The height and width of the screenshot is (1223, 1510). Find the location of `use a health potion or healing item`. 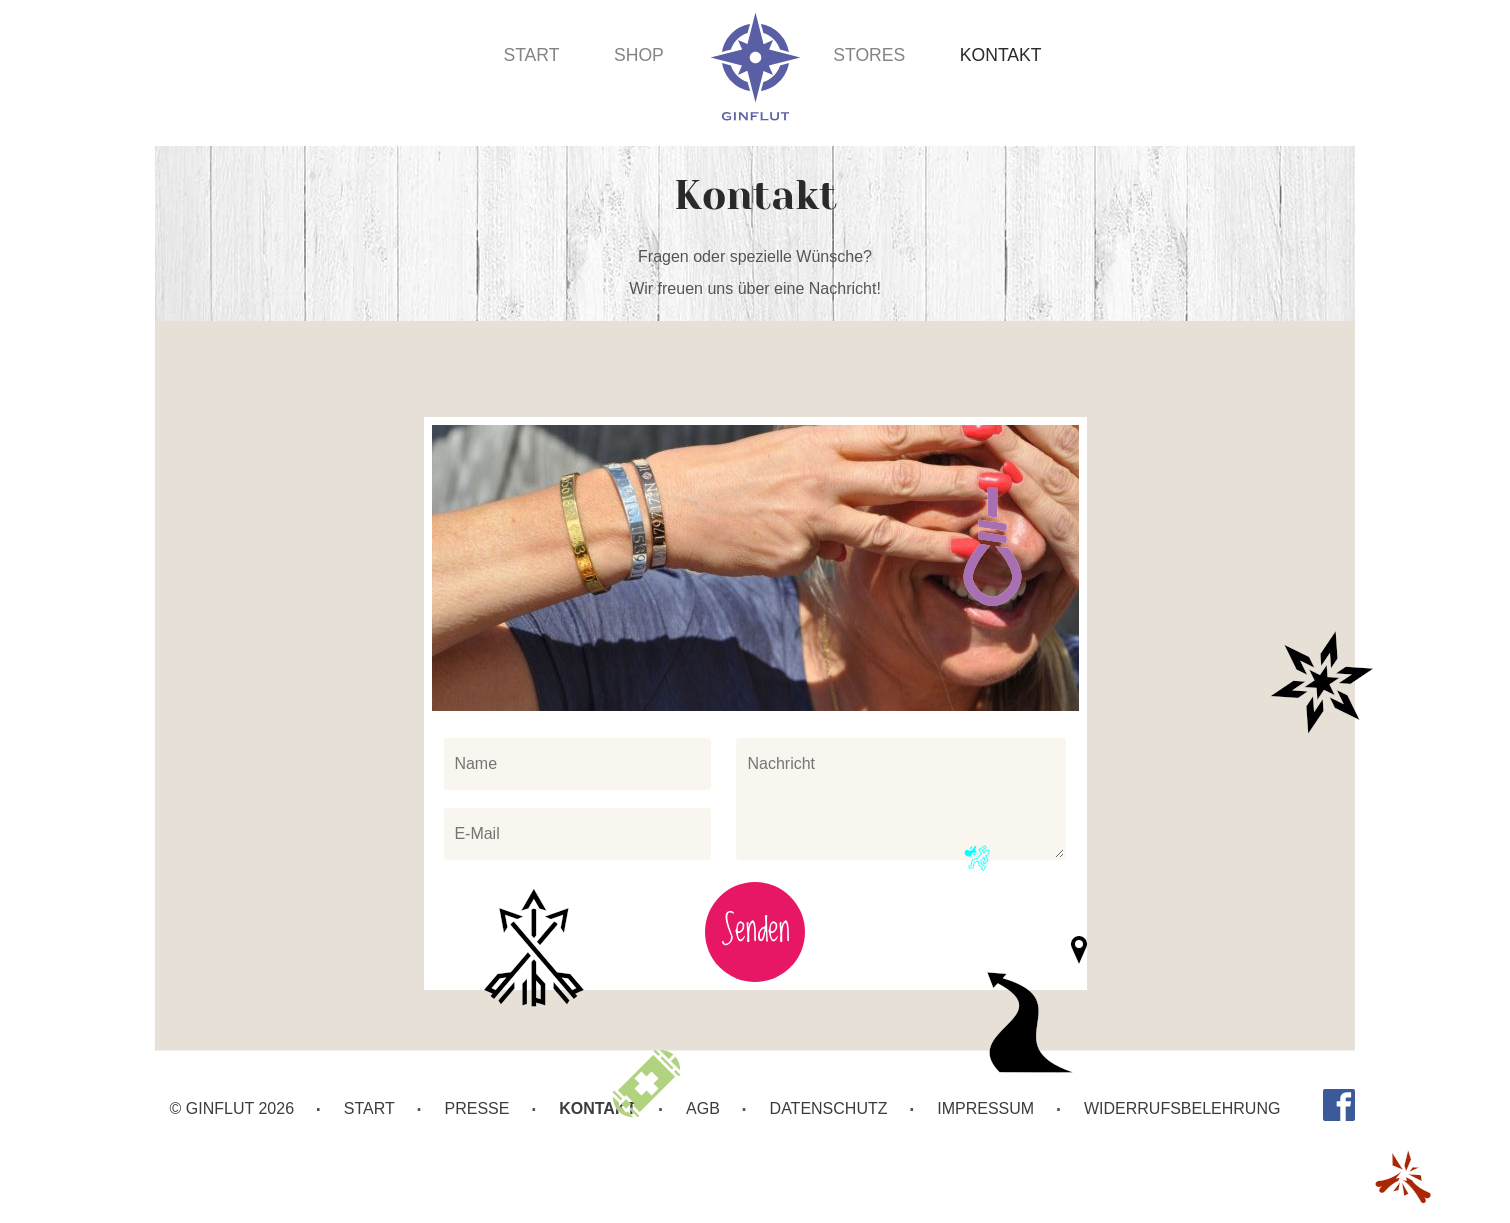

use a health potion or healing item is located at coordinates (646, 1083).